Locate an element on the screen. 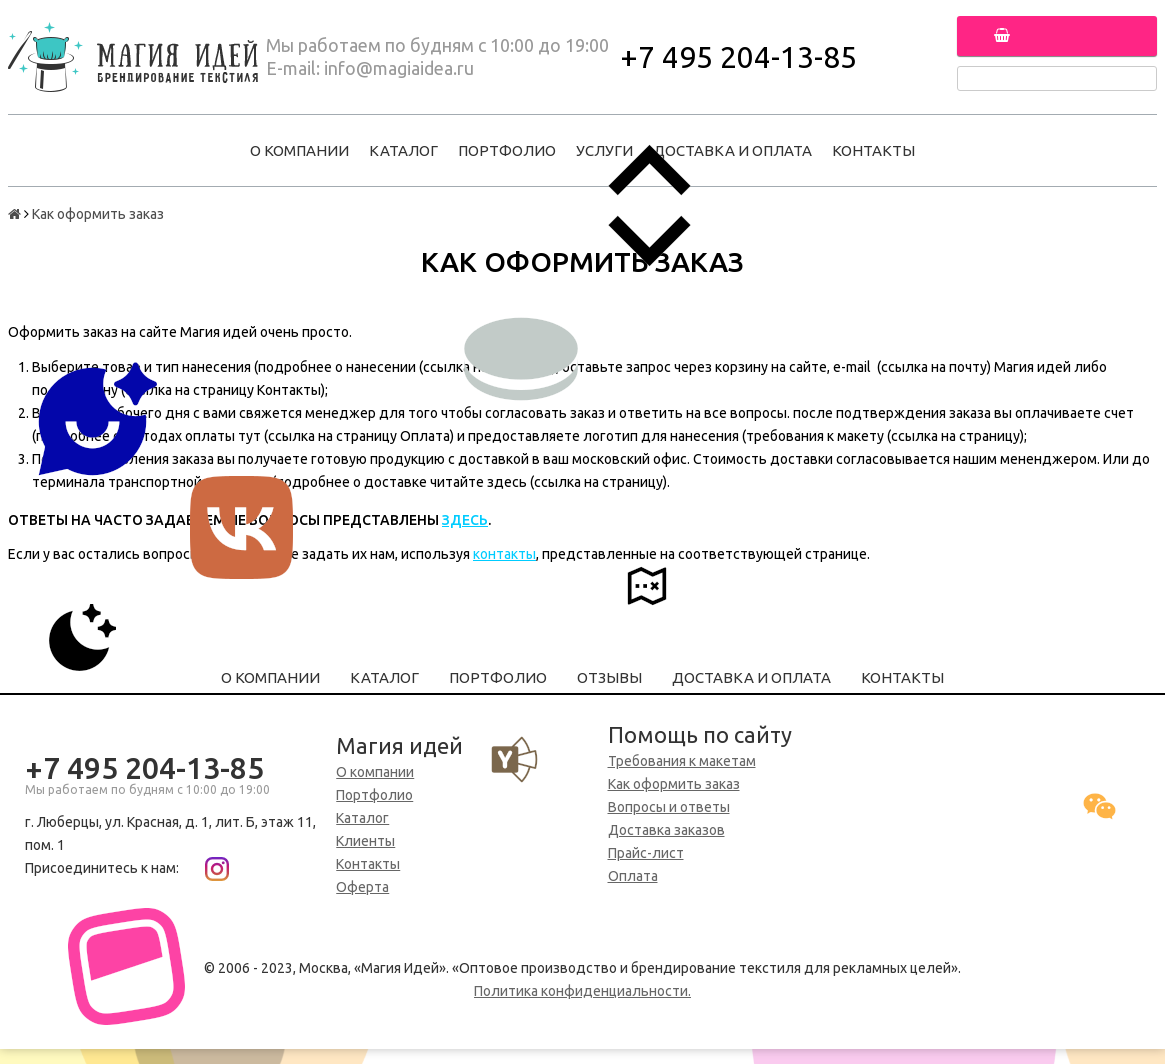 This screenshot has height=1064, width=1165. chat with ai assistant is located at coordinates (92, 421).